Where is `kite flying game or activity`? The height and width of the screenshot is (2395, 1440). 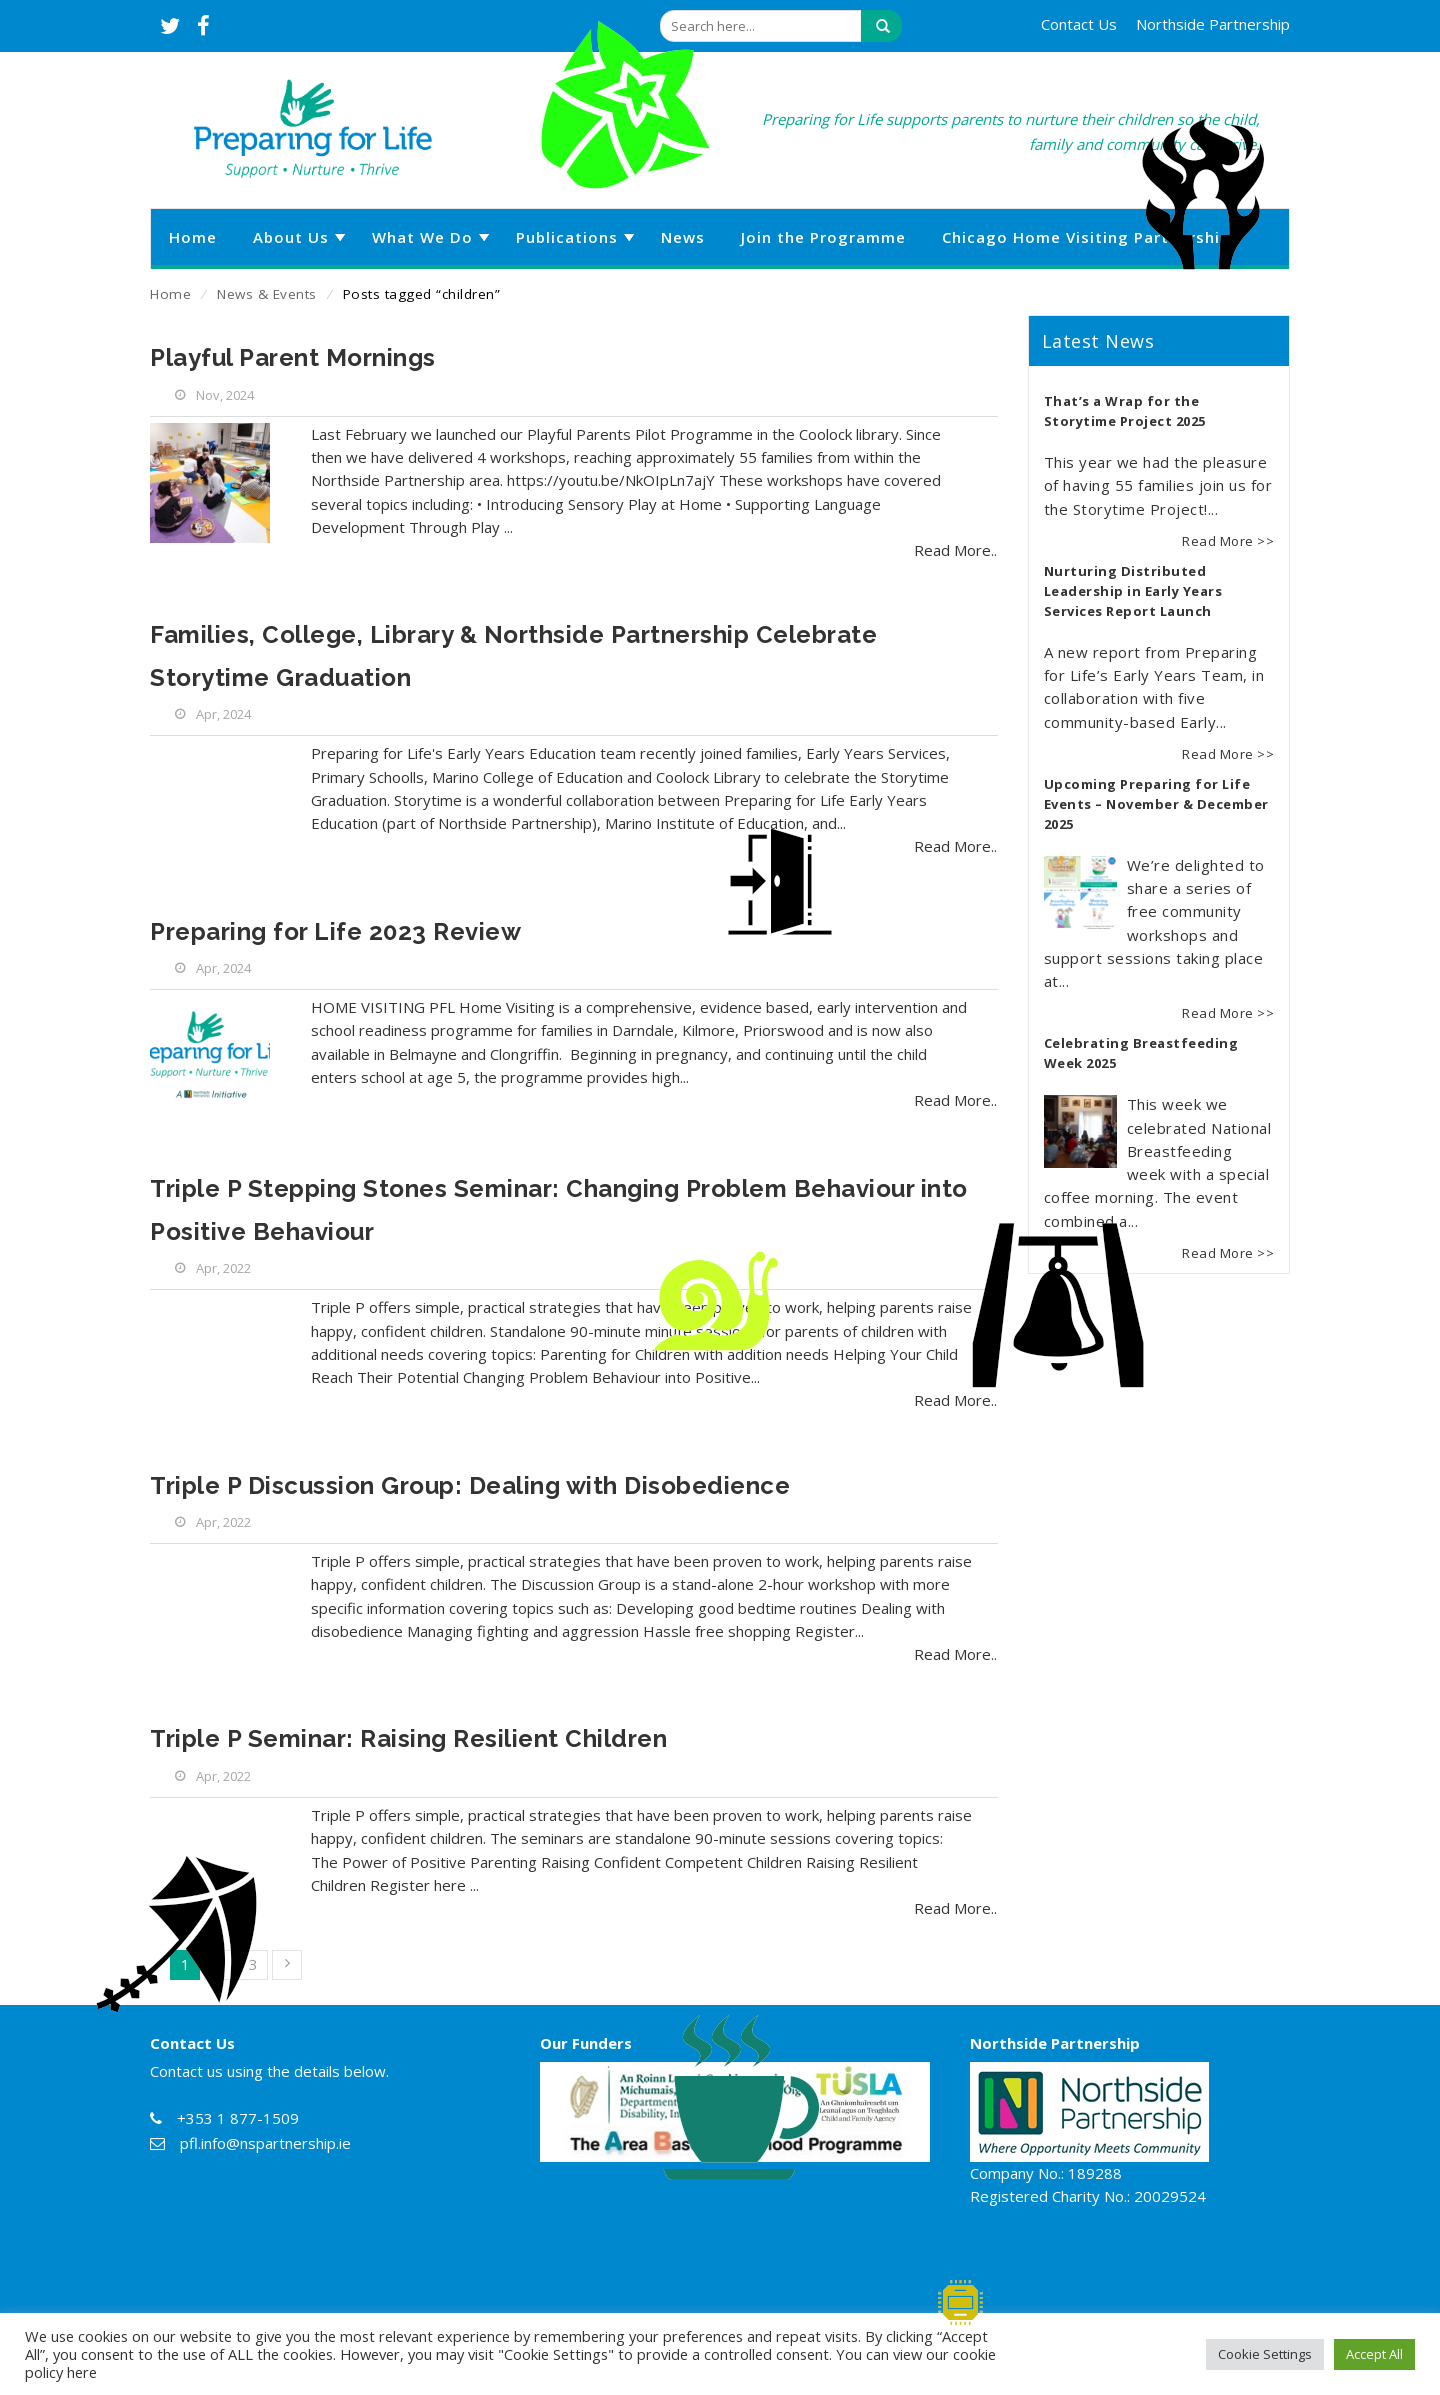 kite flying game or activity is located at coordinates (181, 1930).